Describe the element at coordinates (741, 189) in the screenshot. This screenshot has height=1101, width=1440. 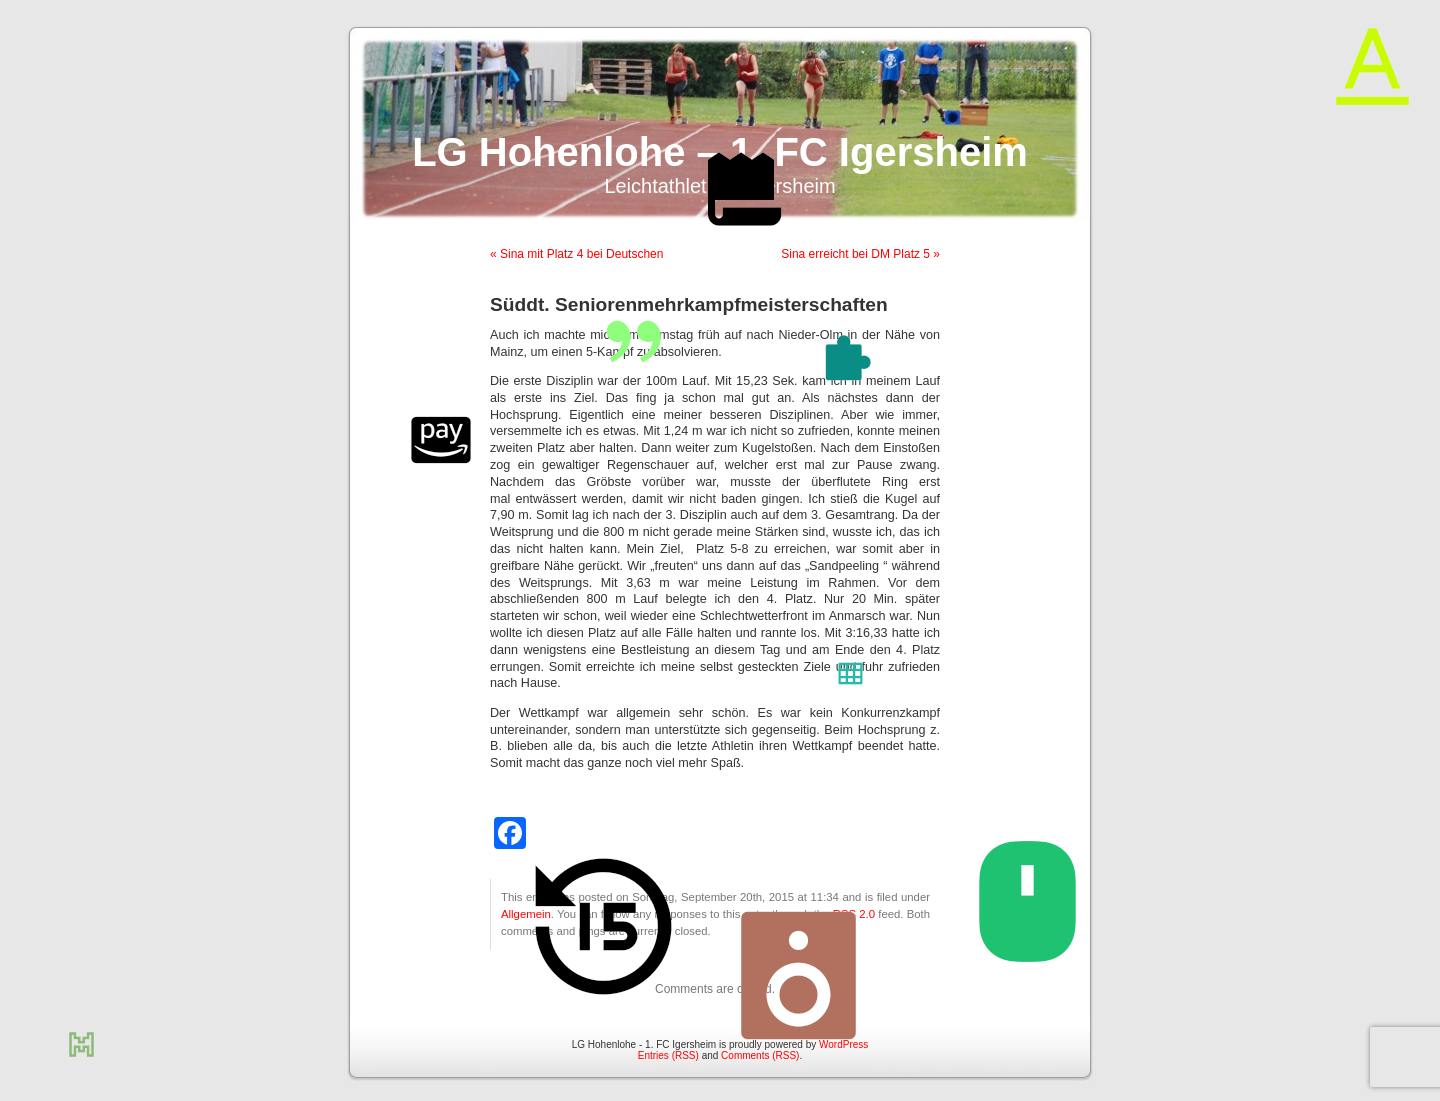
I see `view purchase receipt or transaction history` at that location.